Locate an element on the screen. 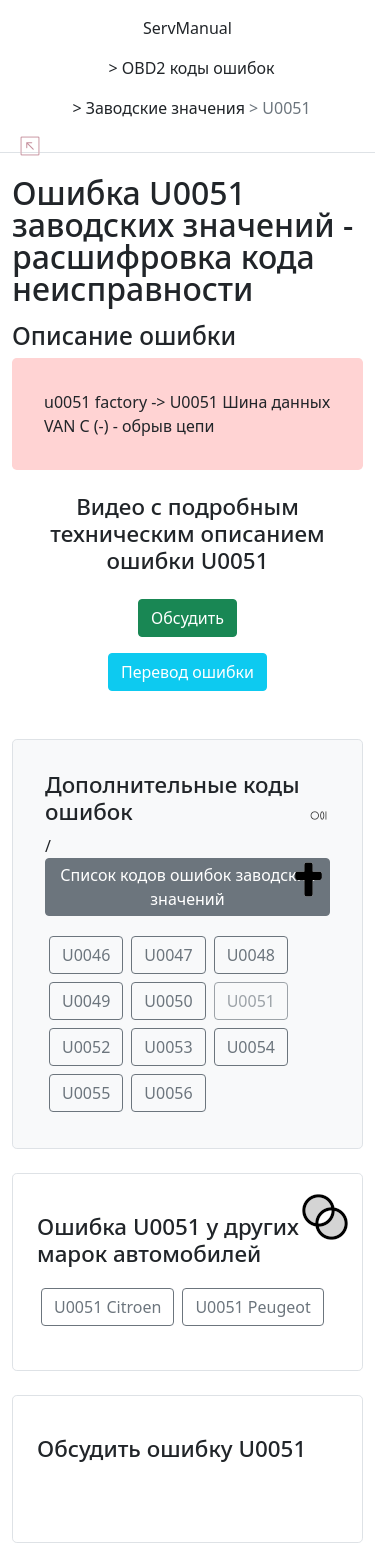  visit medium article or profile is located at coordinates (318, 815).